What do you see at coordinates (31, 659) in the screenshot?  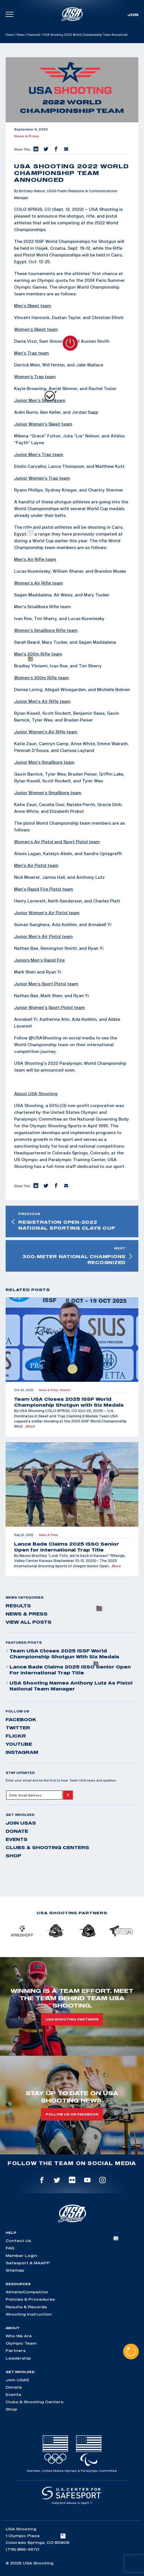 I see `open the file manager` at bounding box center [31, 659].